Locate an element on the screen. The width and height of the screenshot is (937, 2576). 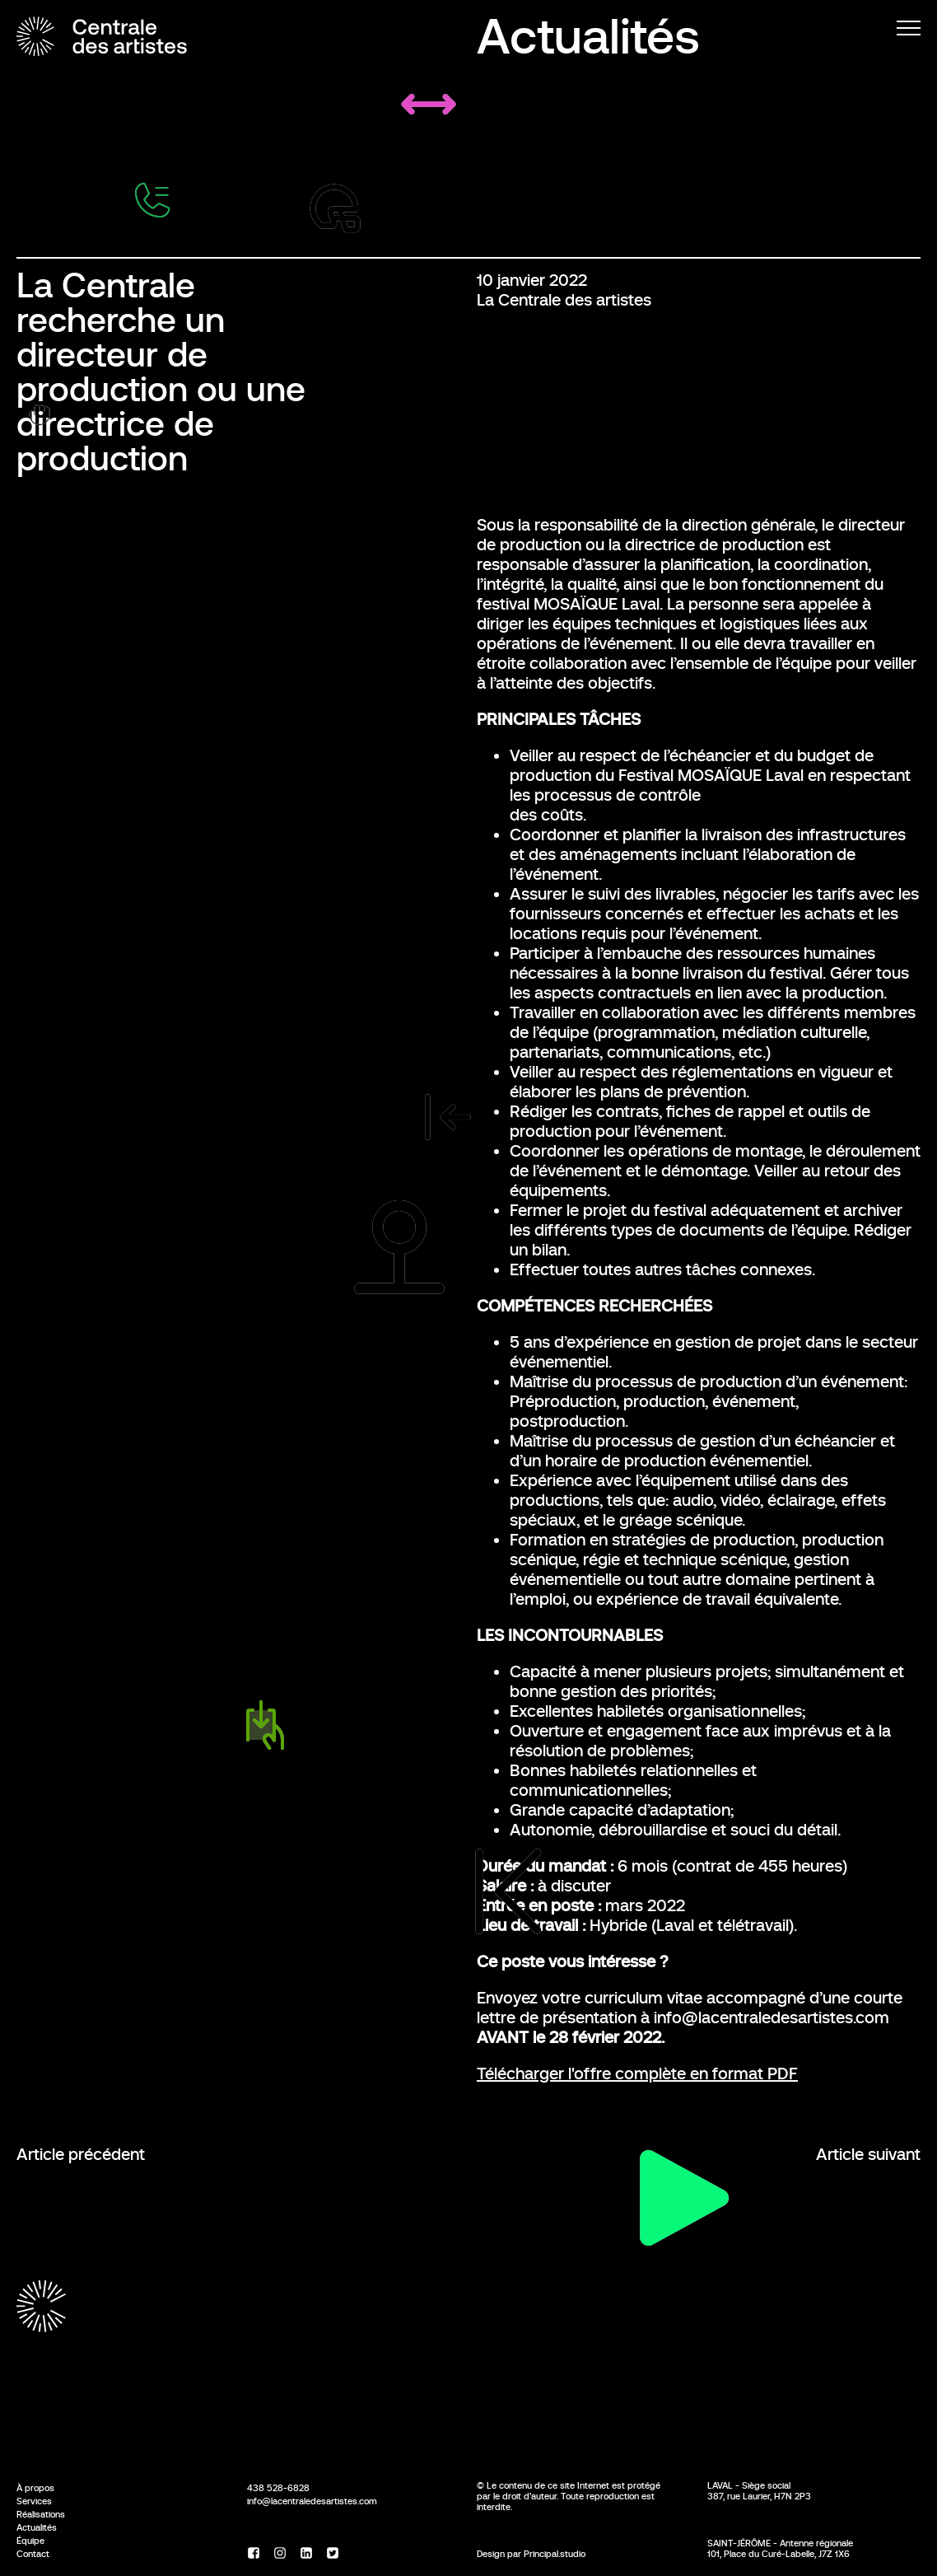
access football or sports content is located at coordinates (335, 209).